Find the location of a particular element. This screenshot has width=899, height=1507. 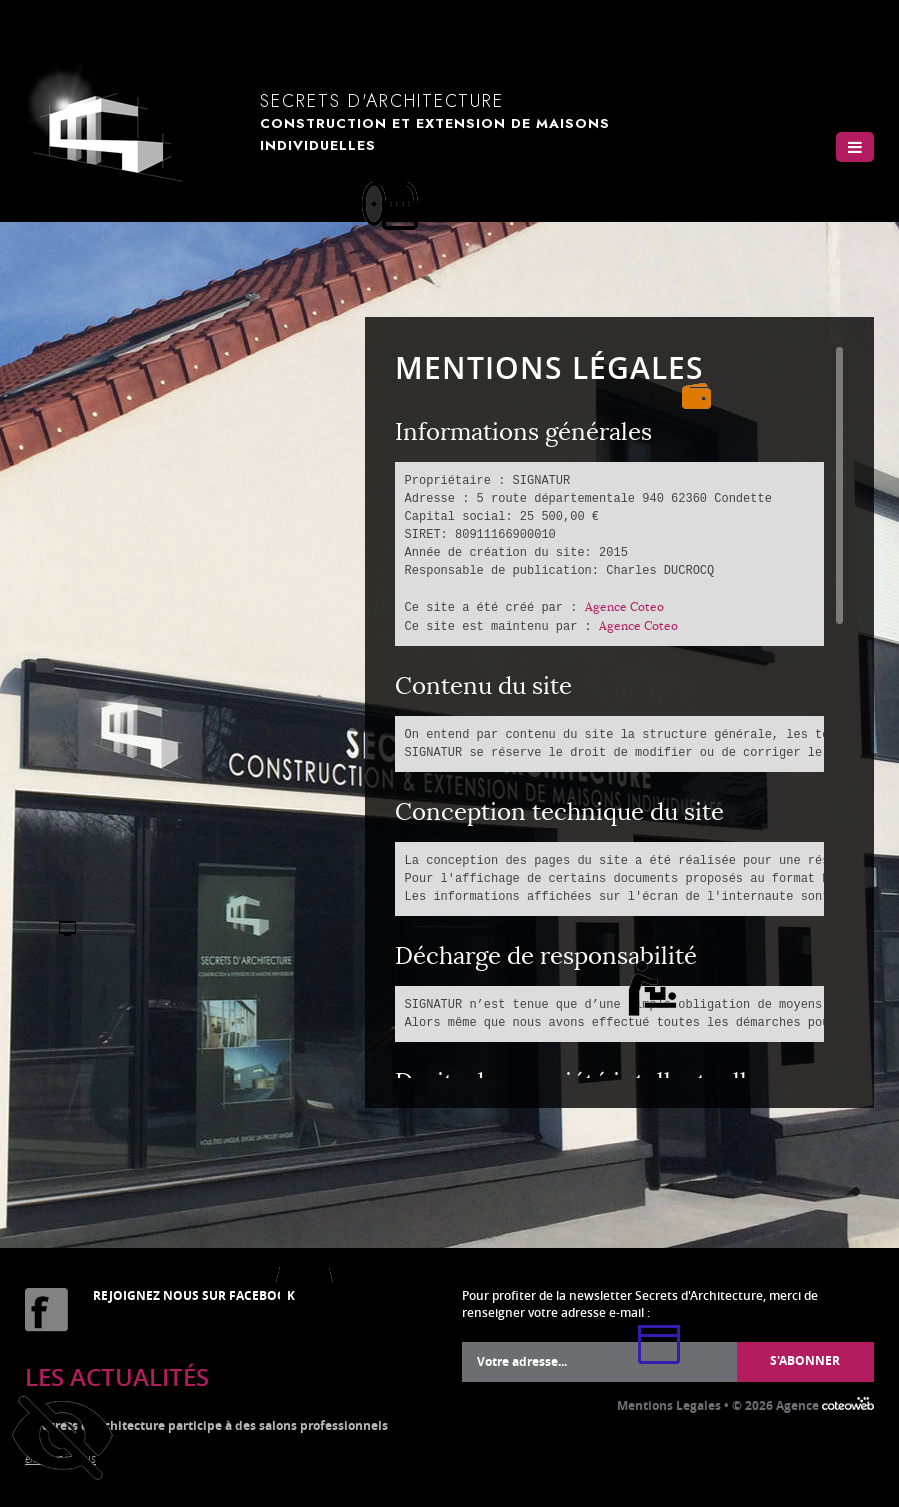

access your wallet or payment methods is located at coordinates (696, 396).